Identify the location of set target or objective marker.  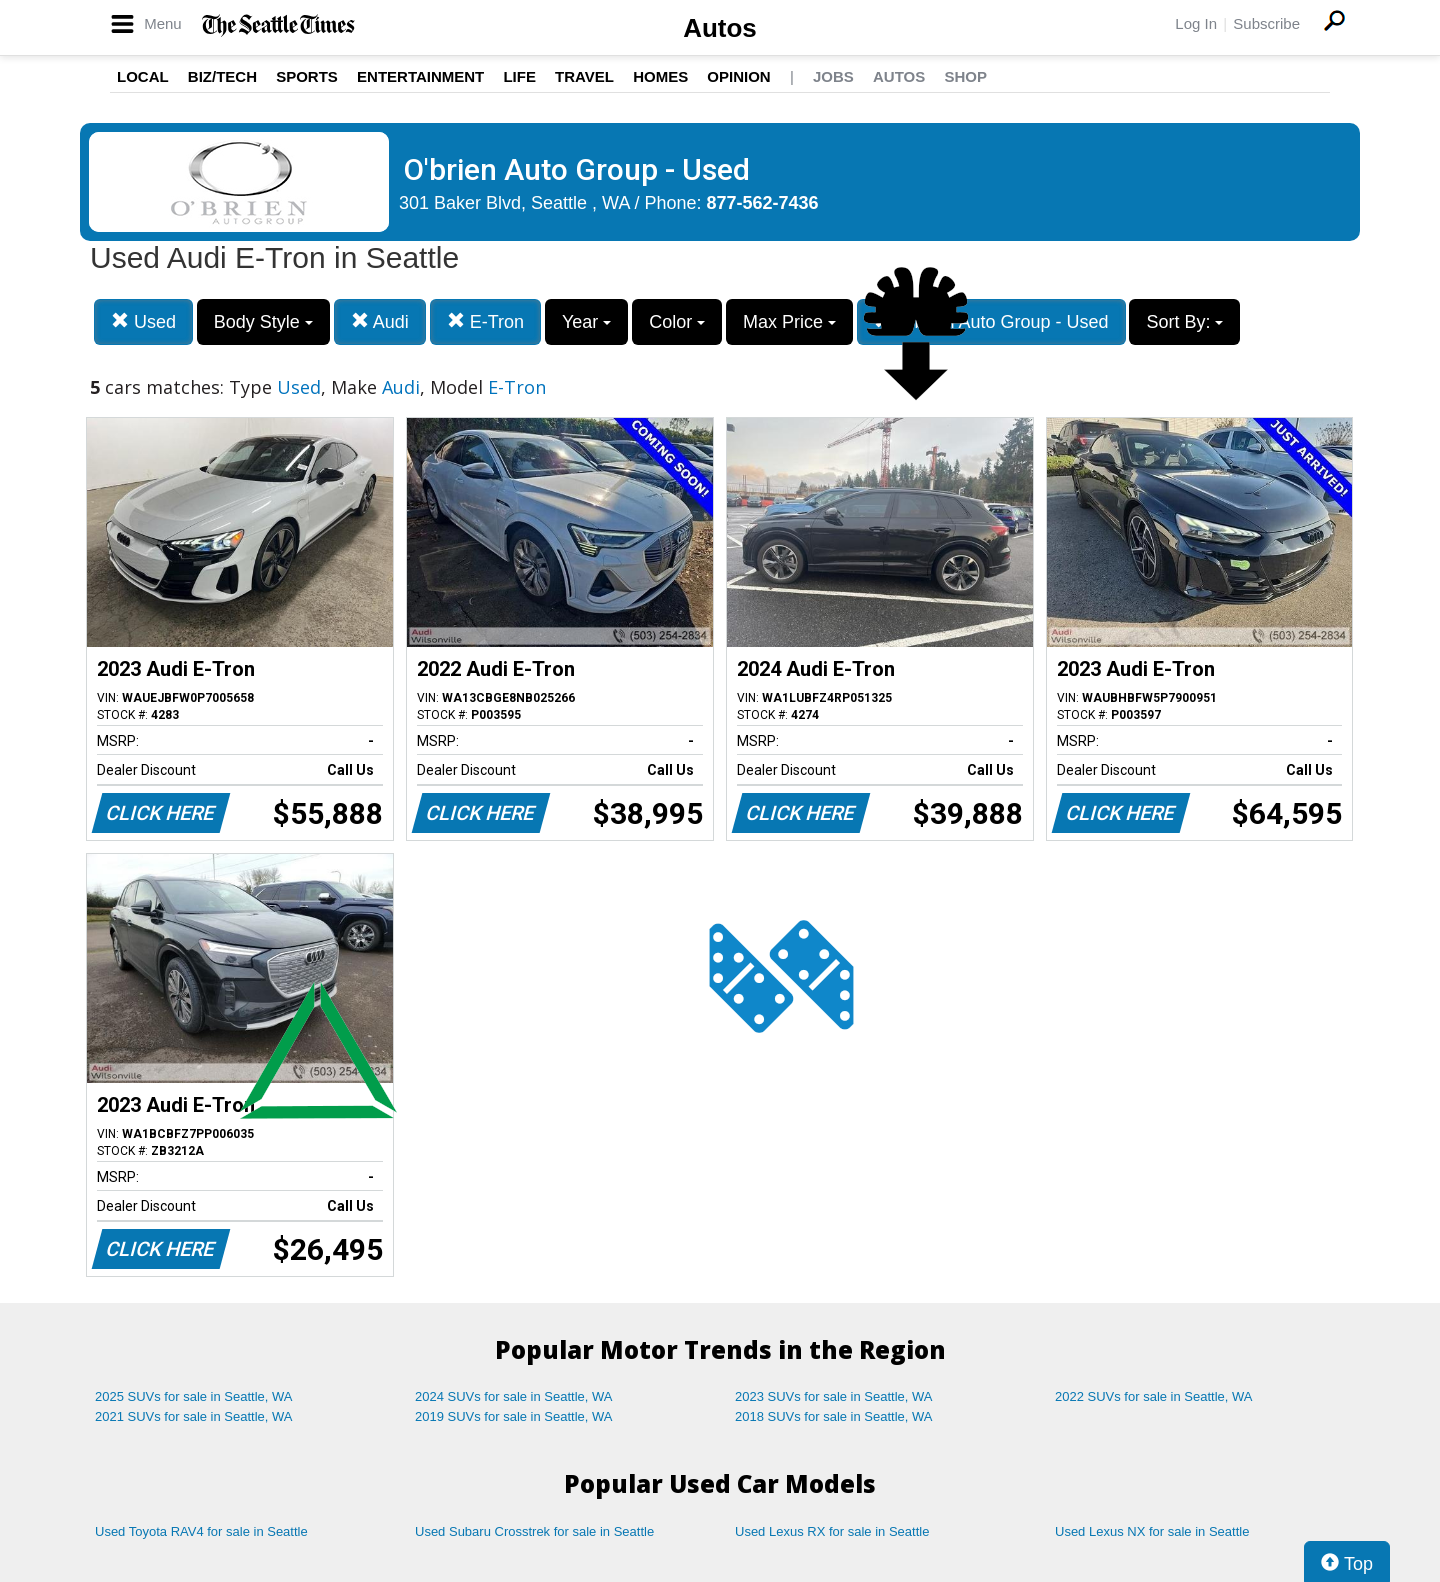
(317, 1047).